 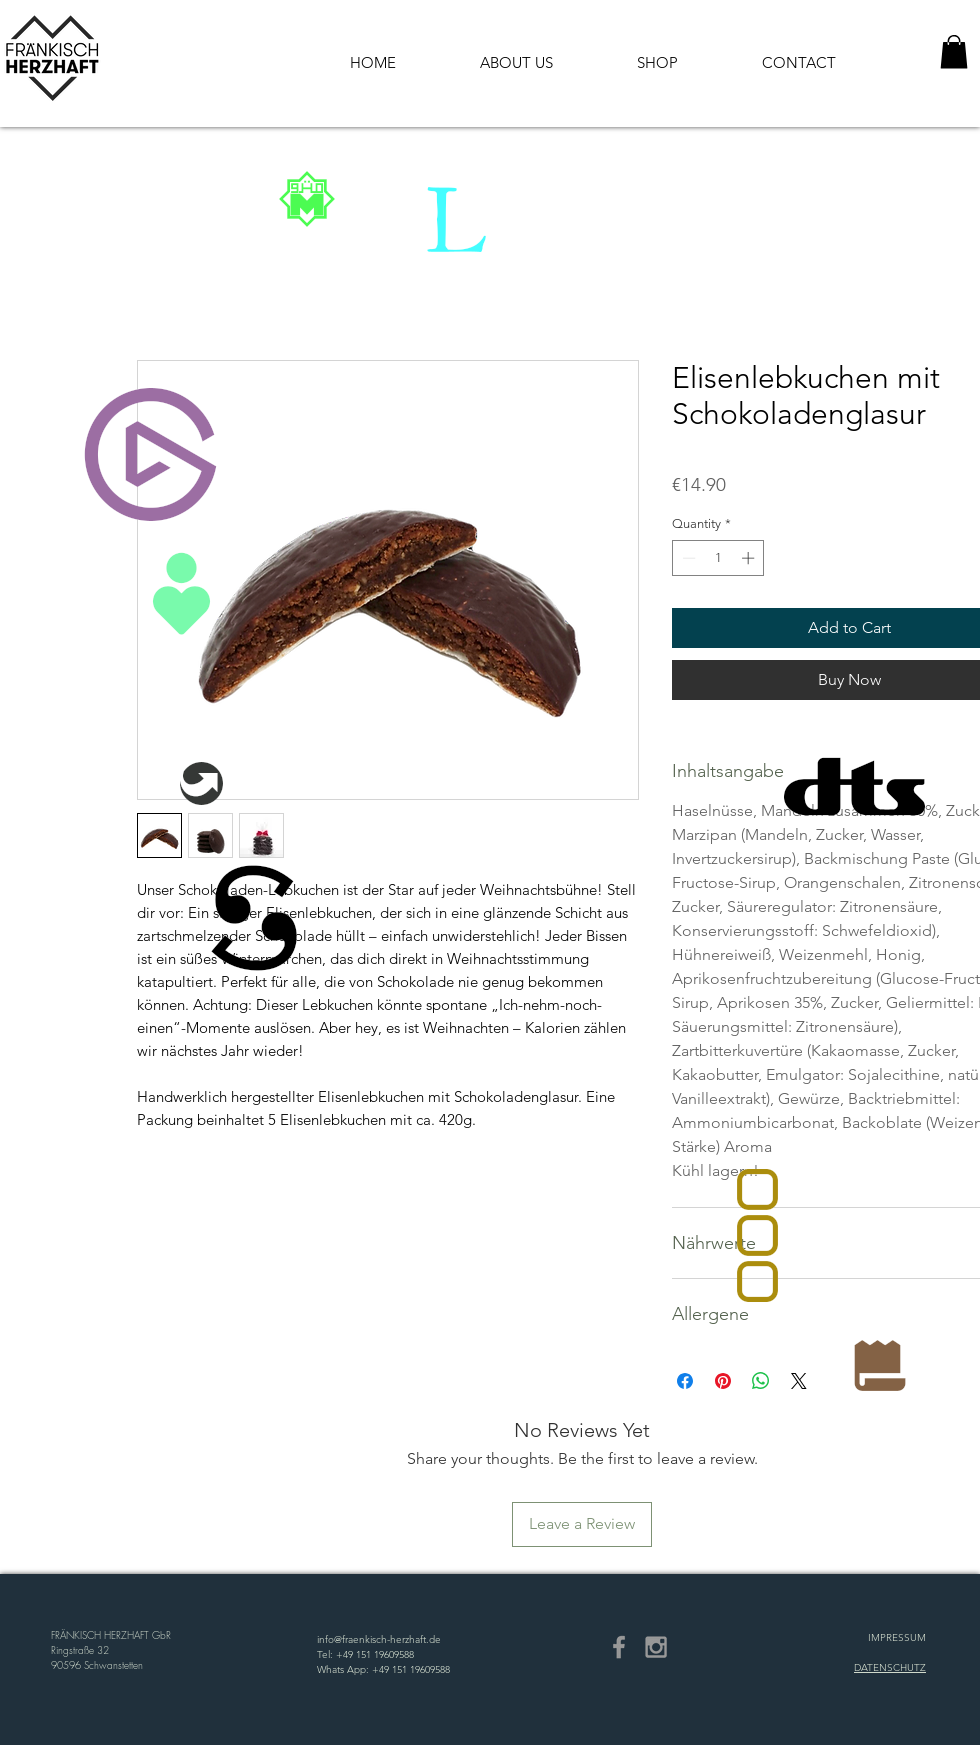 I want to click on visit portableapps.com website, so click(x=201, y=783).